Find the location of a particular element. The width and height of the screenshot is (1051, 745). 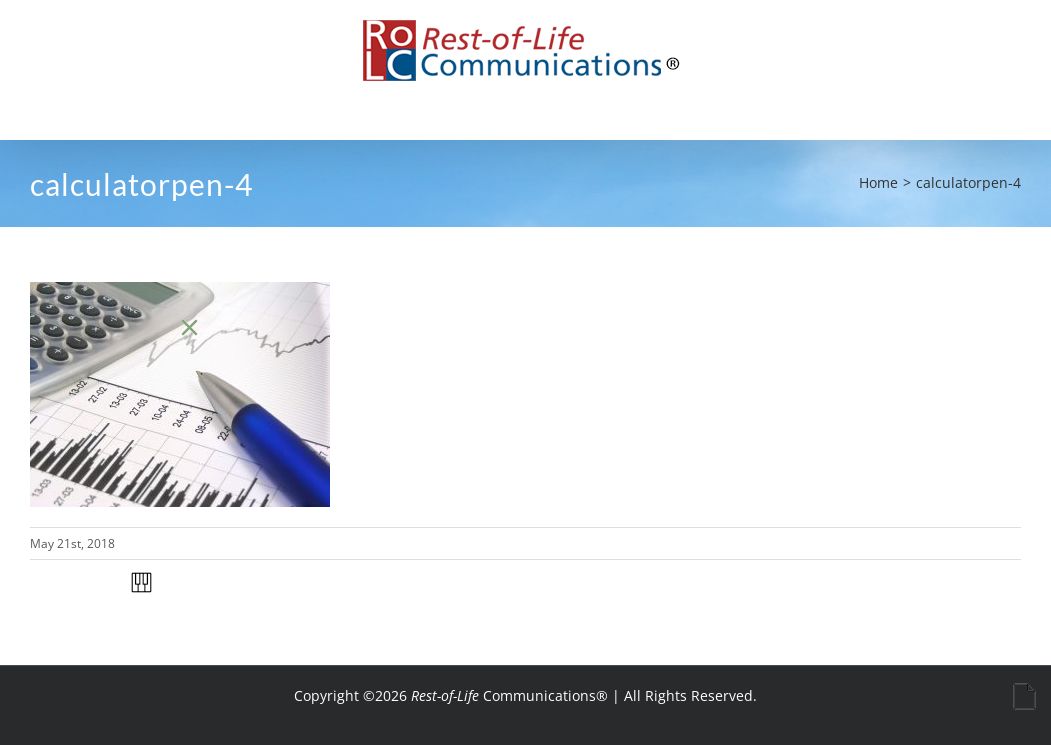

close the current window or dialog is located at coordinates (189, 327).